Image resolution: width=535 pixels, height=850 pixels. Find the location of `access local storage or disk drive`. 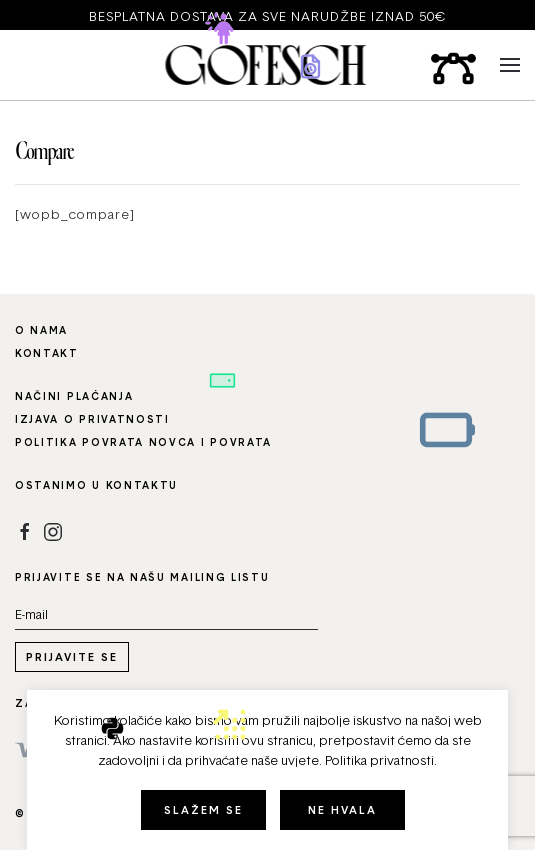

access local storage or disk drive is located at coordinates (222, 380).